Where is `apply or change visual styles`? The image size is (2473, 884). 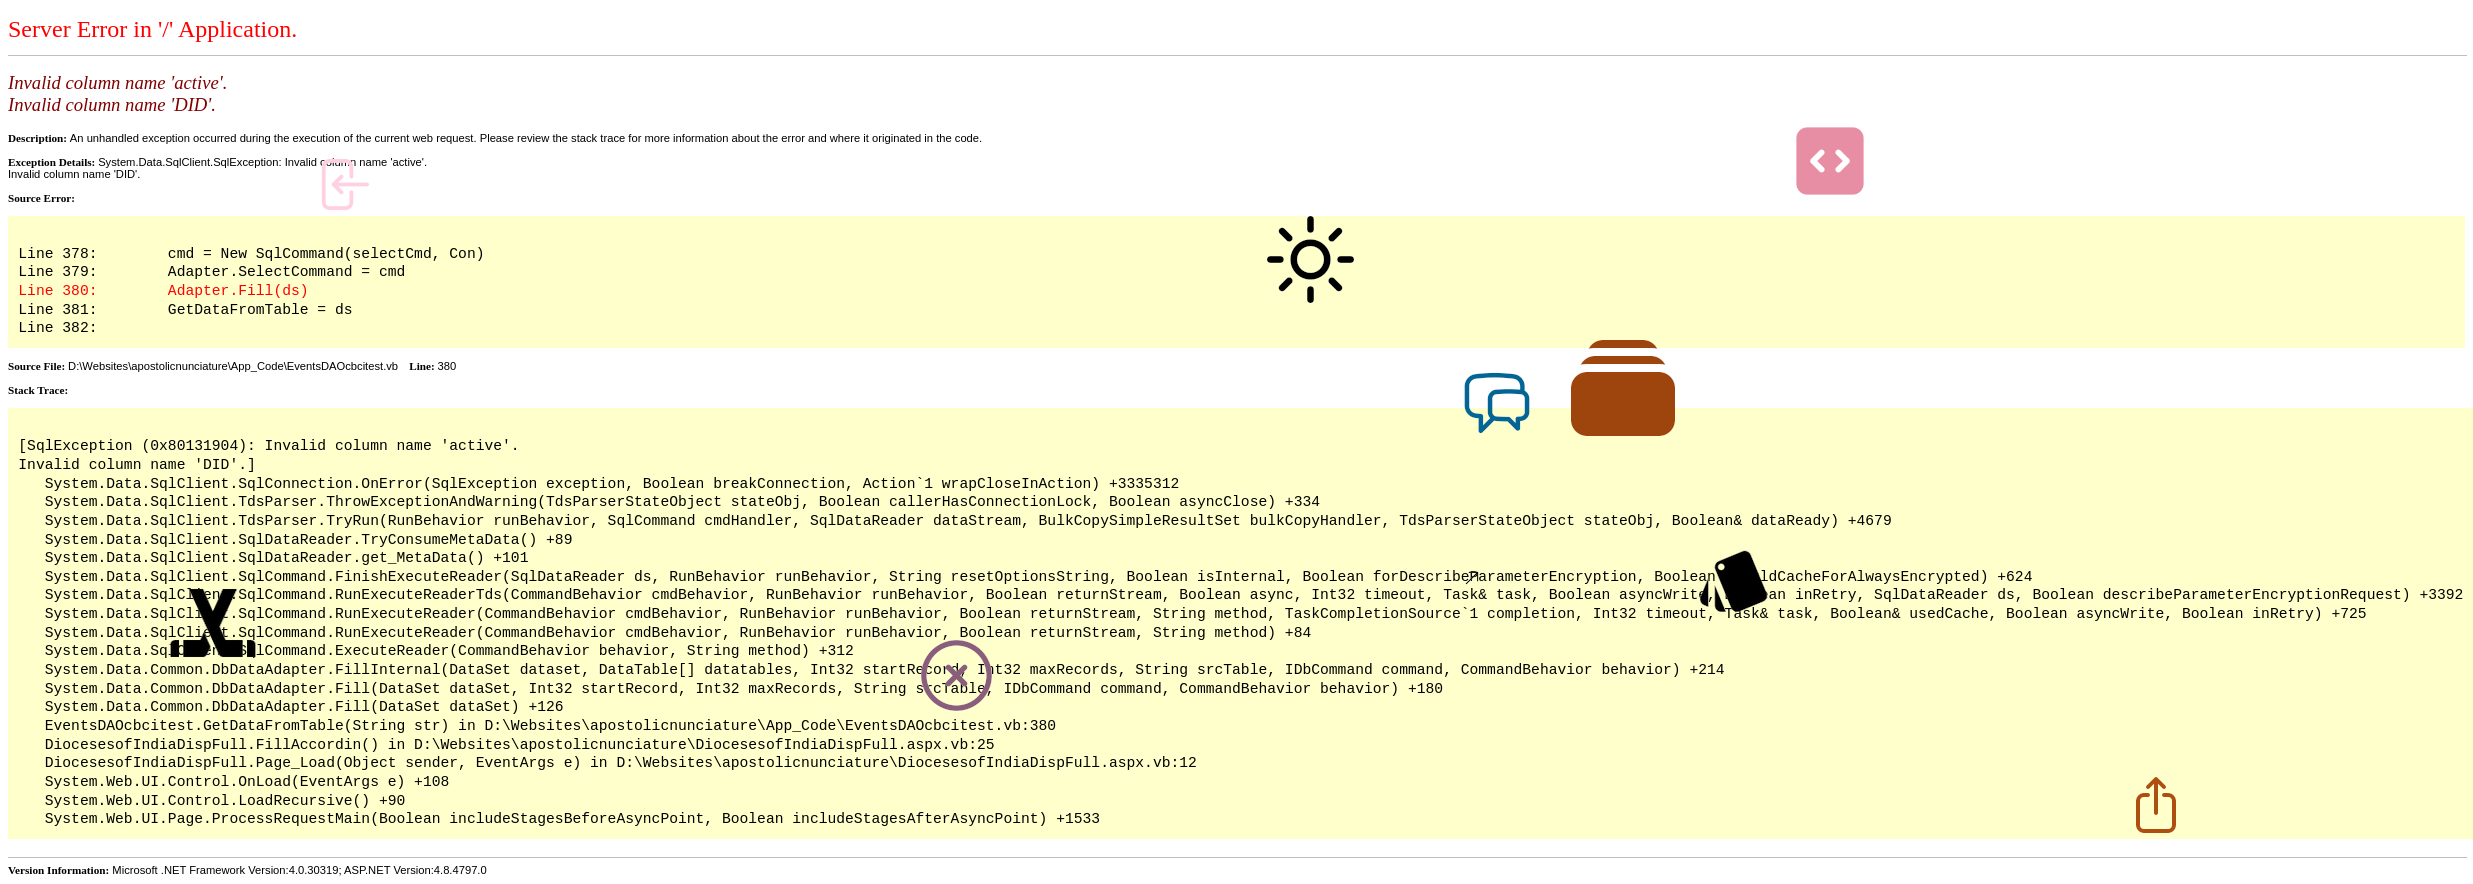 apply or change visual styles is located at coordinates (1734, 580).